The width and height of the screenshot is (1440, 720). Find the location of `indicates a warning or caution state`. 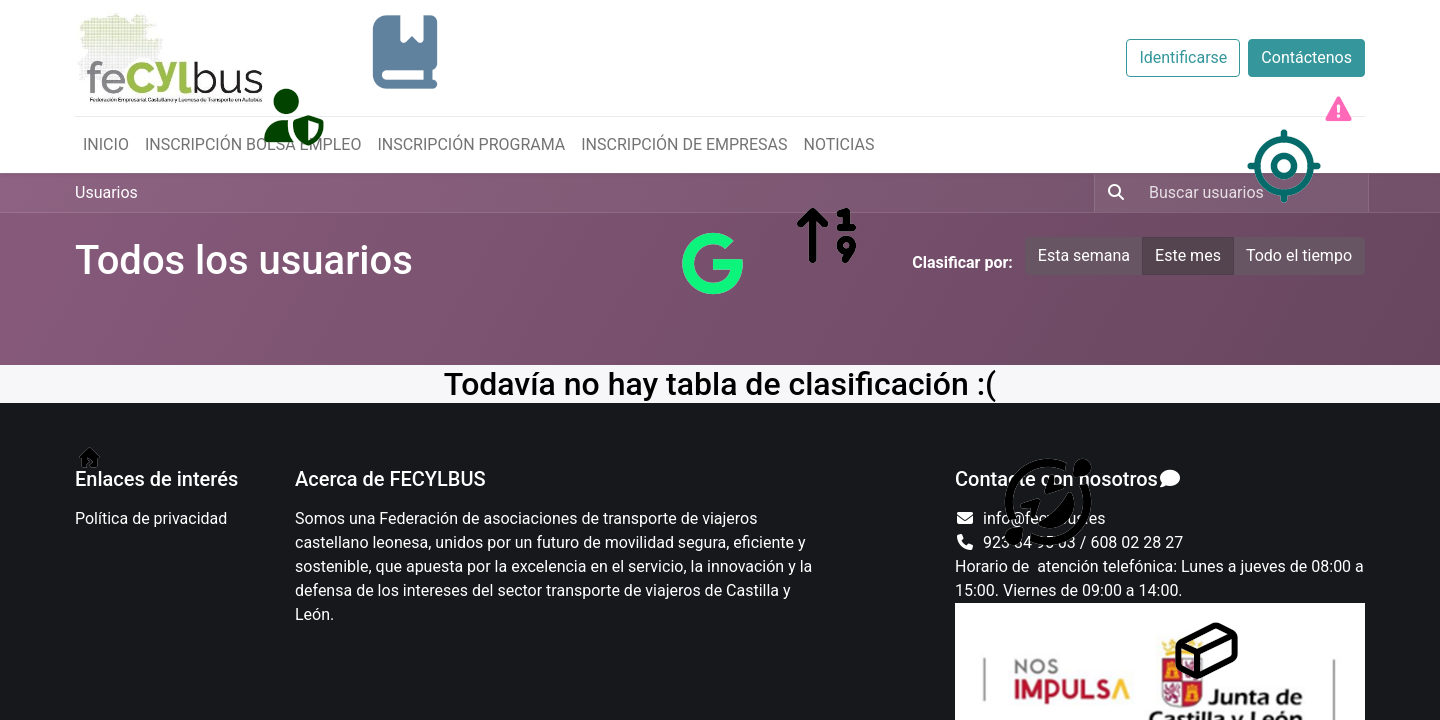

indicates a warning or caution state is located at coordinates (1338, 109).